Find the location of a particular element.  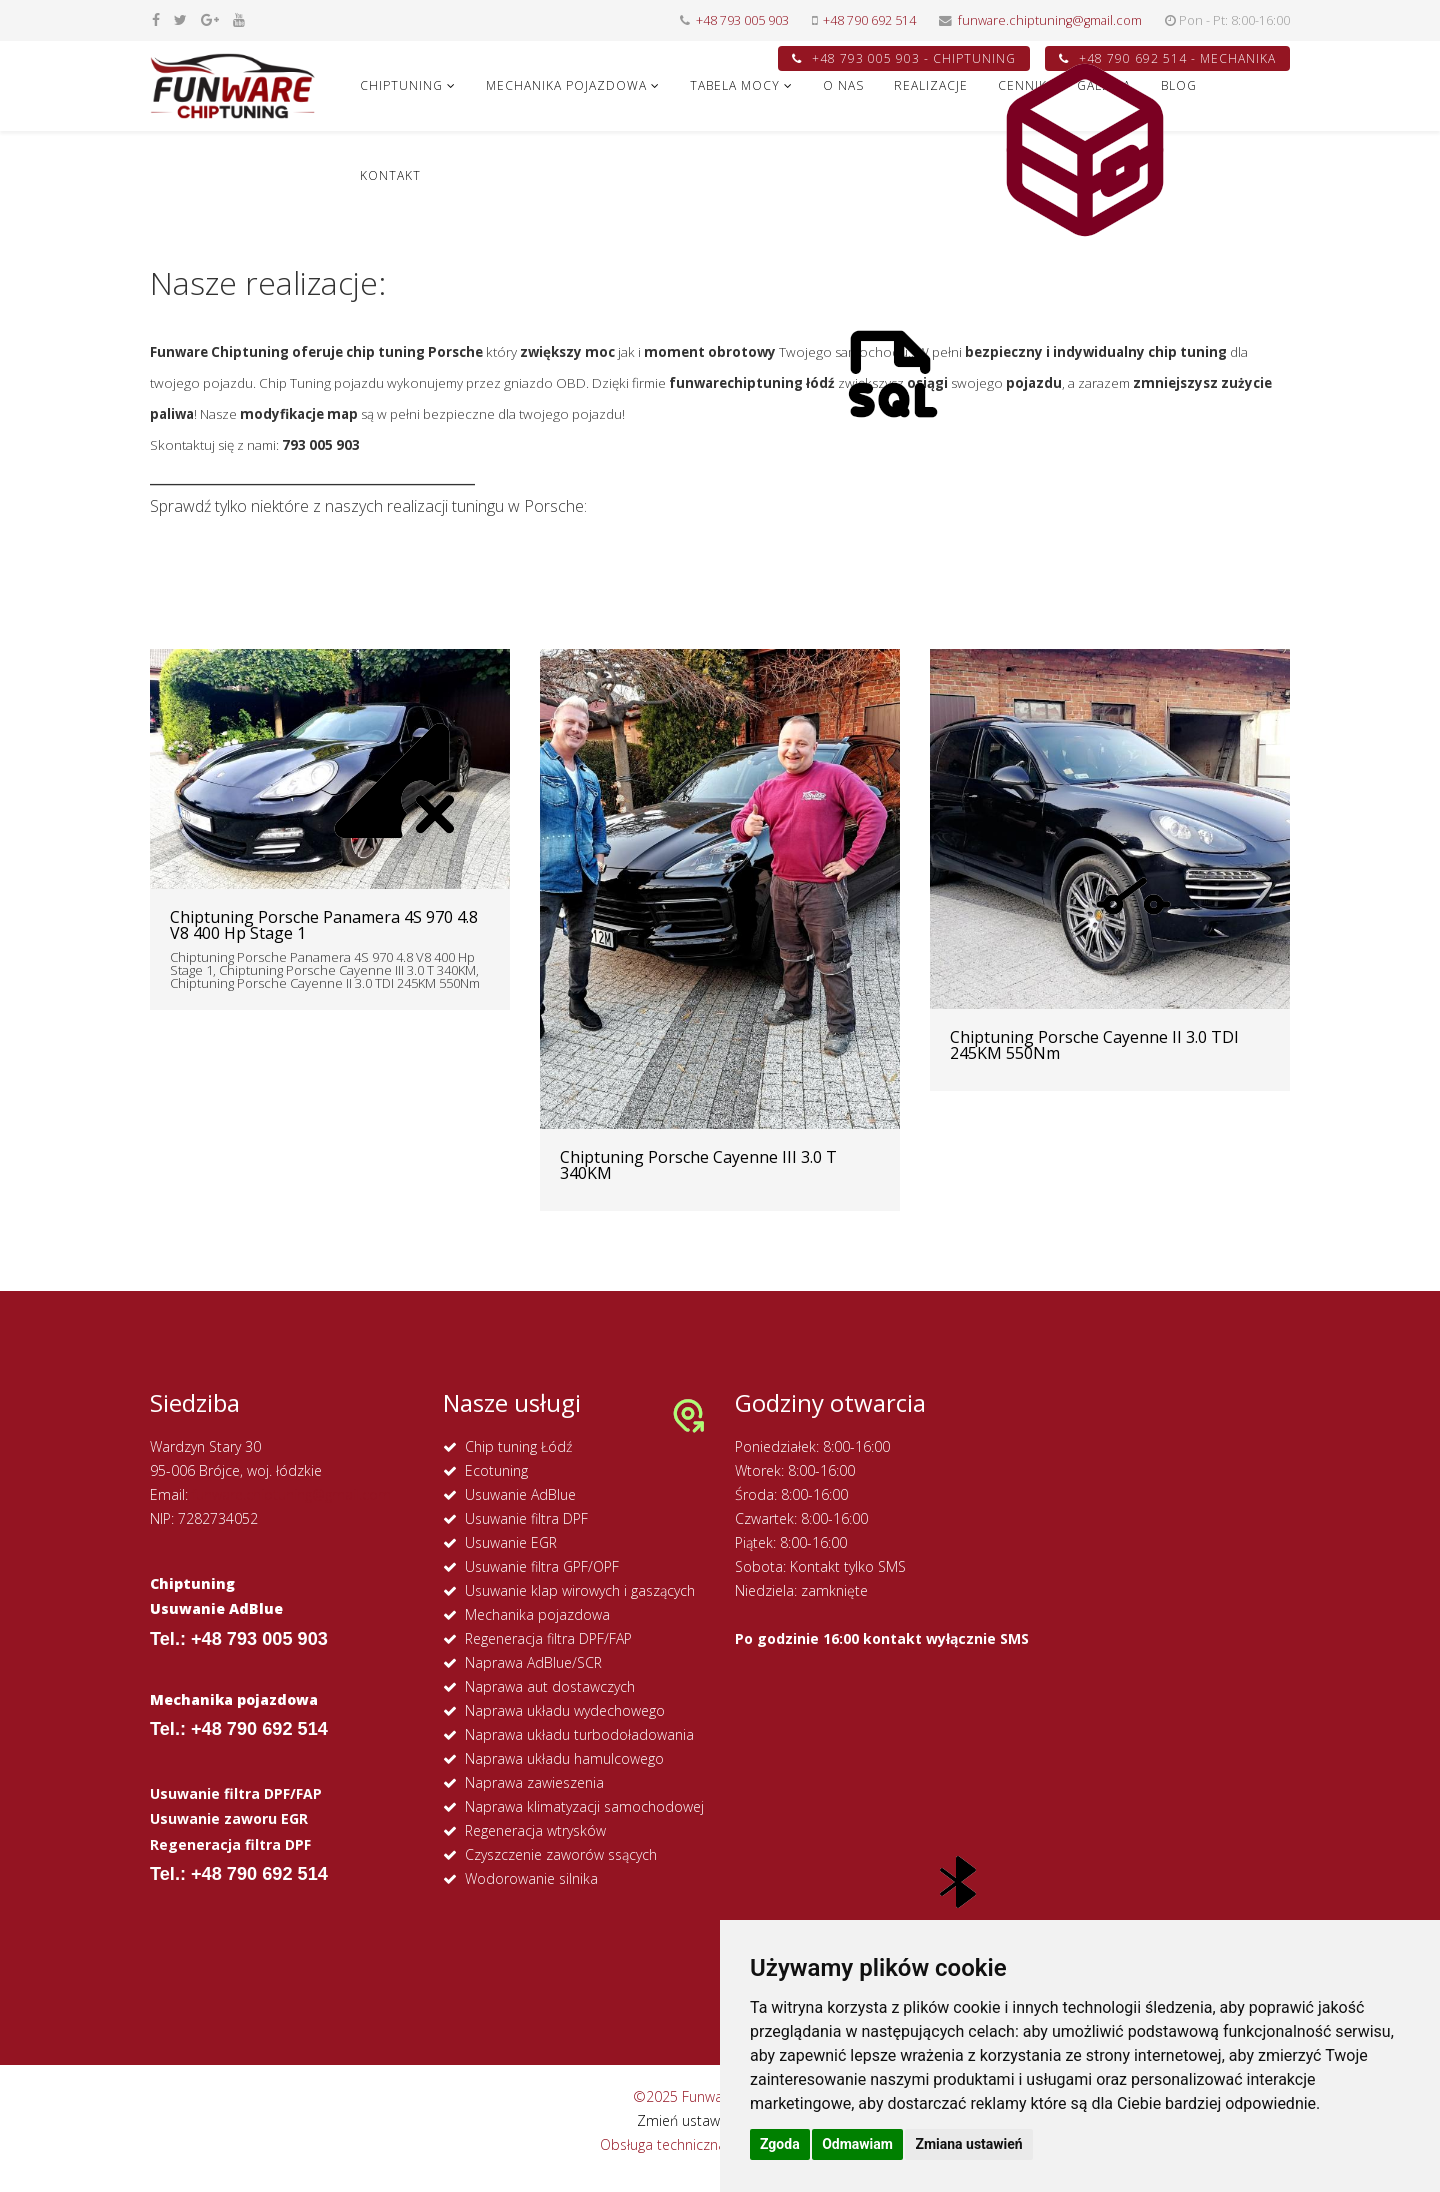

no cellular signal available is located at coordinates (401, 785).